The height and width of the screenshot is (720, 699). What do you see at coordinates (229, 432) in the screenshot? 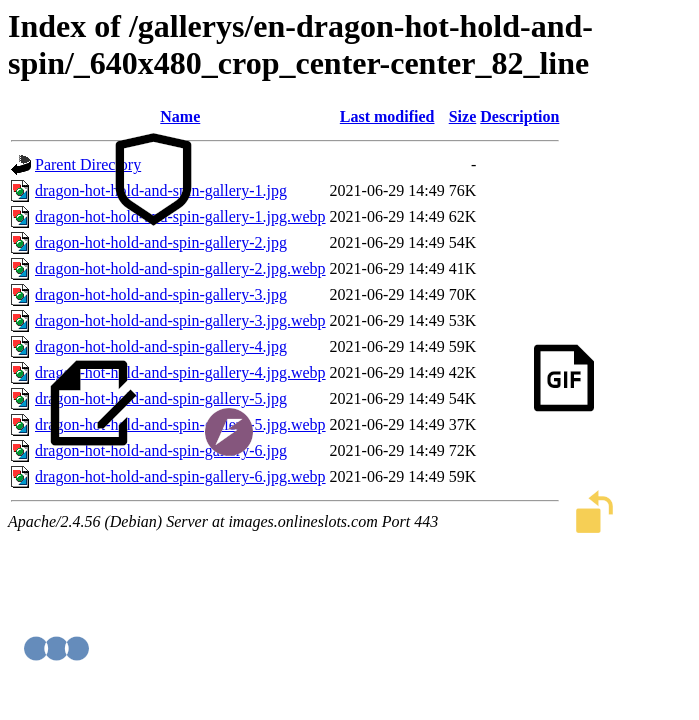
I see `FastAPI framework branding or integration` at bounding box center [229, 432].